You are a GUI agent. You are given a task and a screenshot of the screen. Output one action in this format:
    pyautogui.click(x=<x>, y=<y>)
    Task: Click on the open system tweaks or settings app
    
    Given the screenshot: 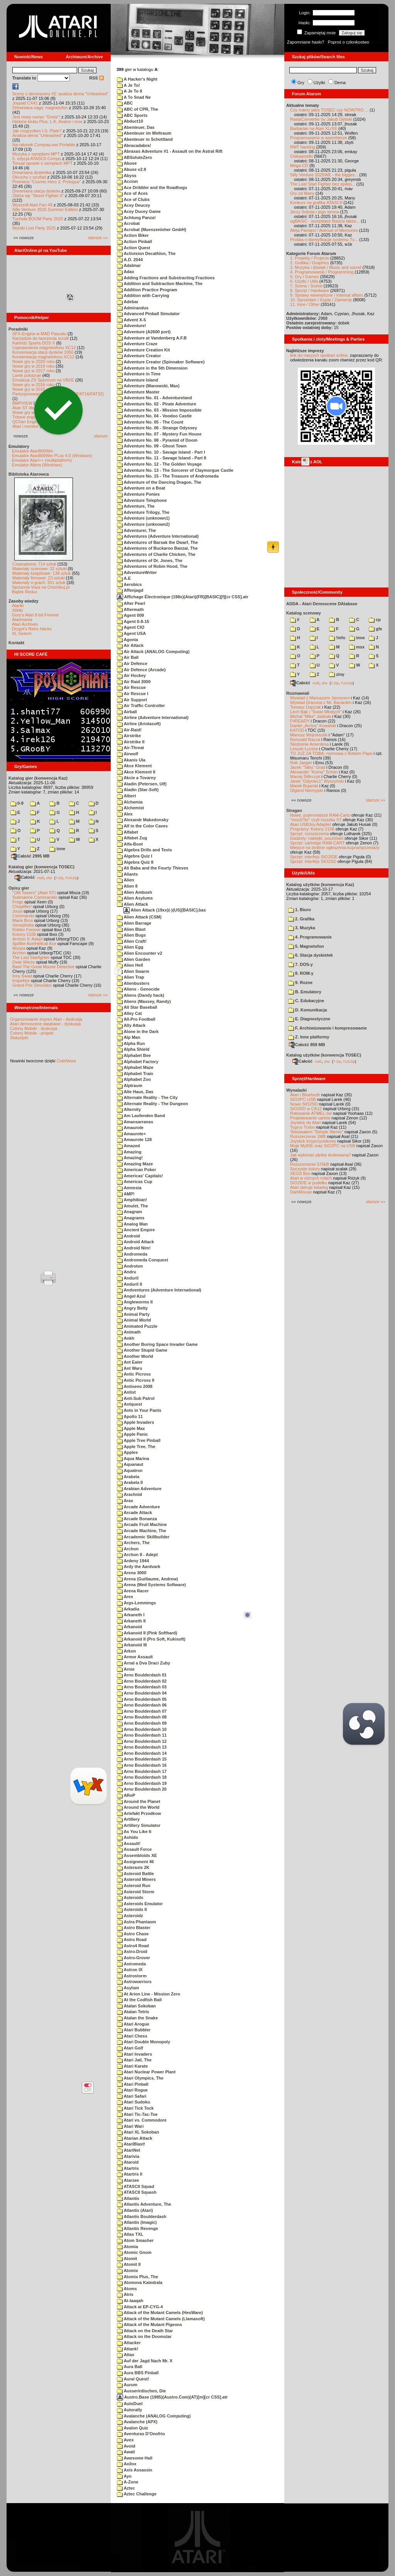 What is the action you would take?
    pyautogui.click(x=88, y=2087)
    